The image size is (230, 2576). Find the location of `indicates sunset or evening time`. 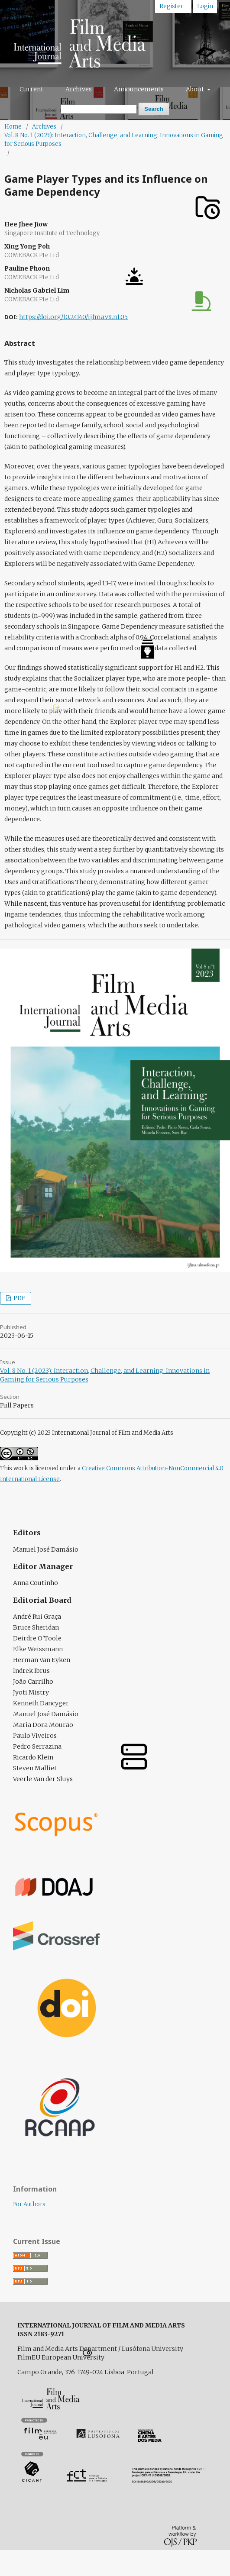

indicates sunset or evening time is located at coordinates (134, 276).